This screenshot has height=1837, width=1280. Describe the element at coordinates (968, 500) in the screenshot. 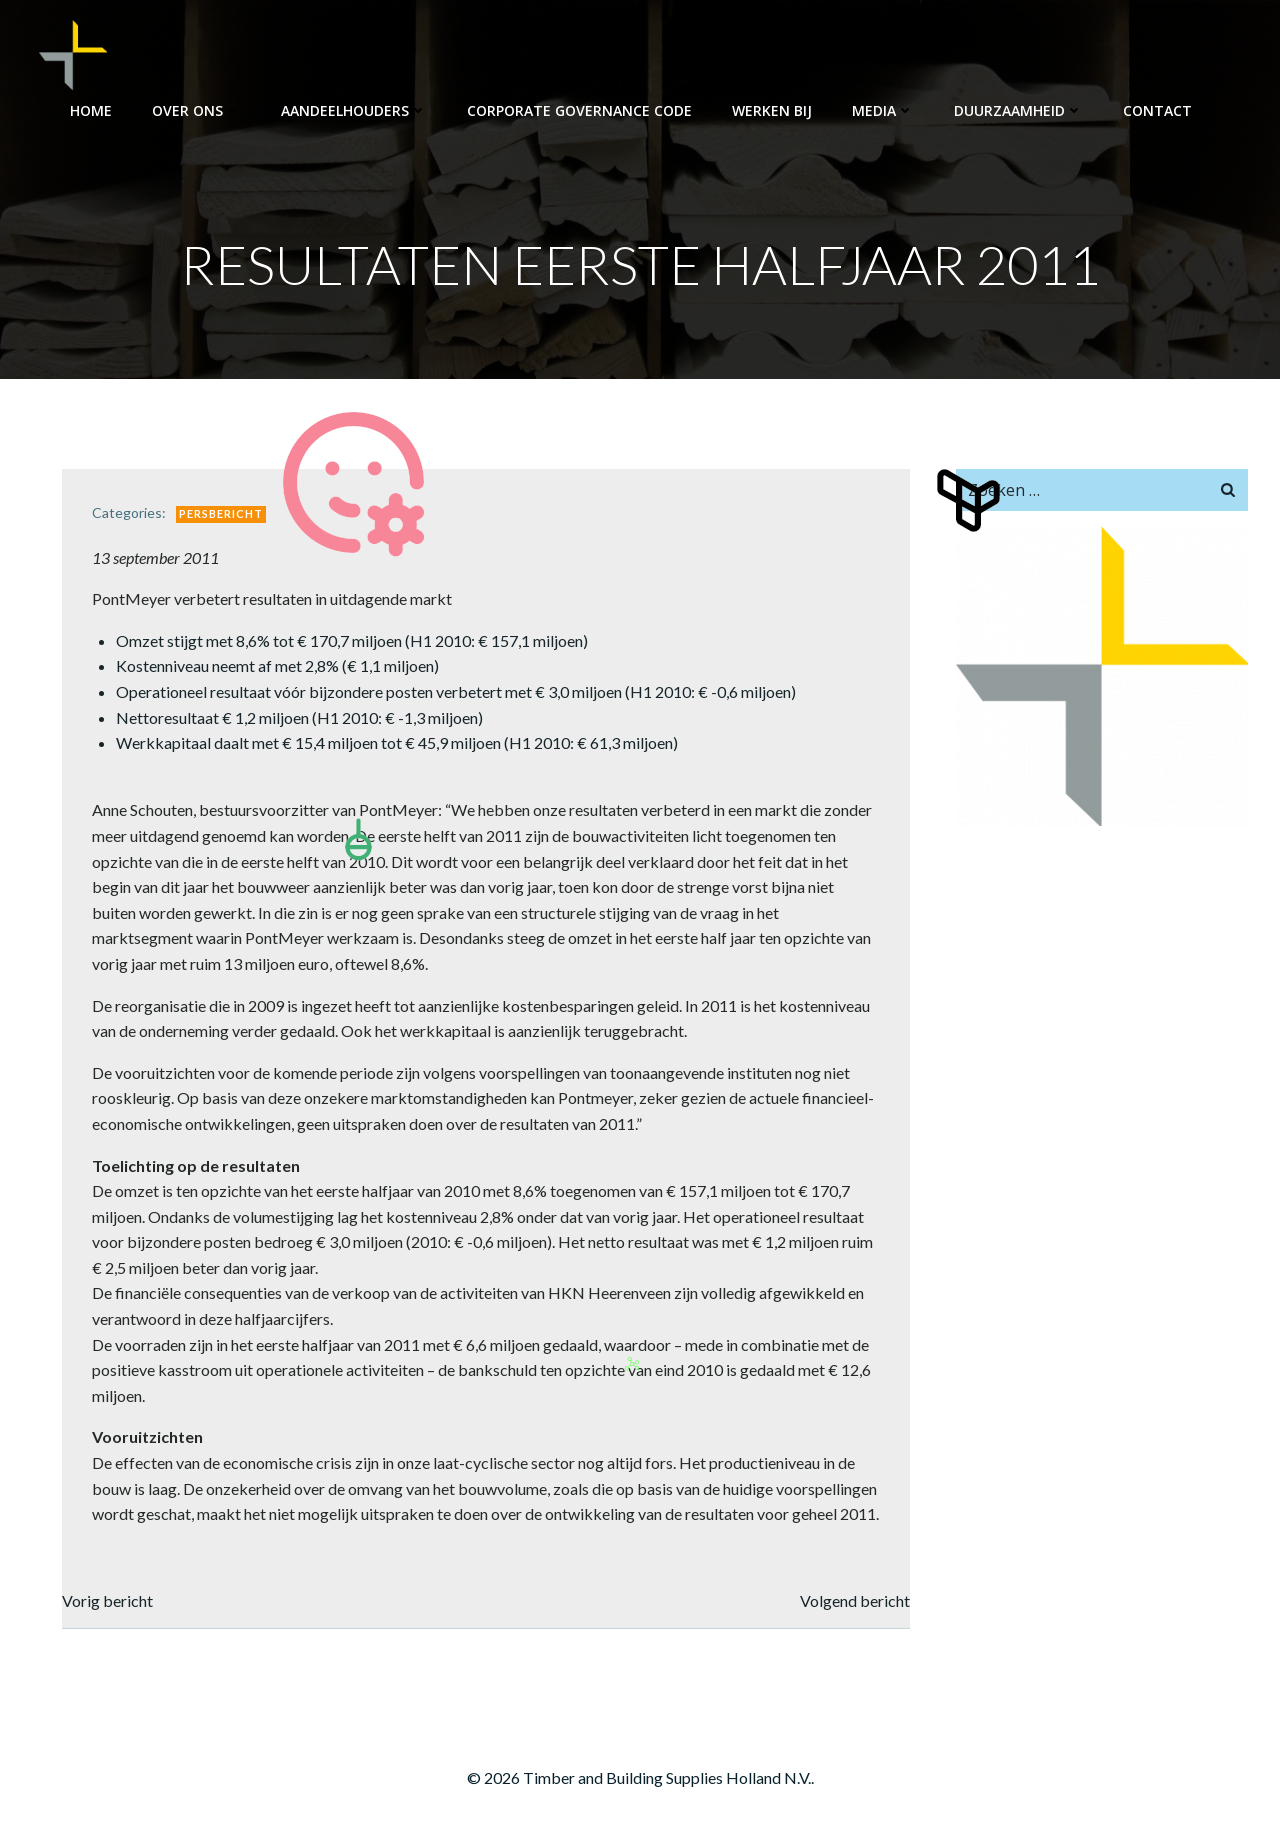

I see `terraform by hashicorp branding or integration` at that location.